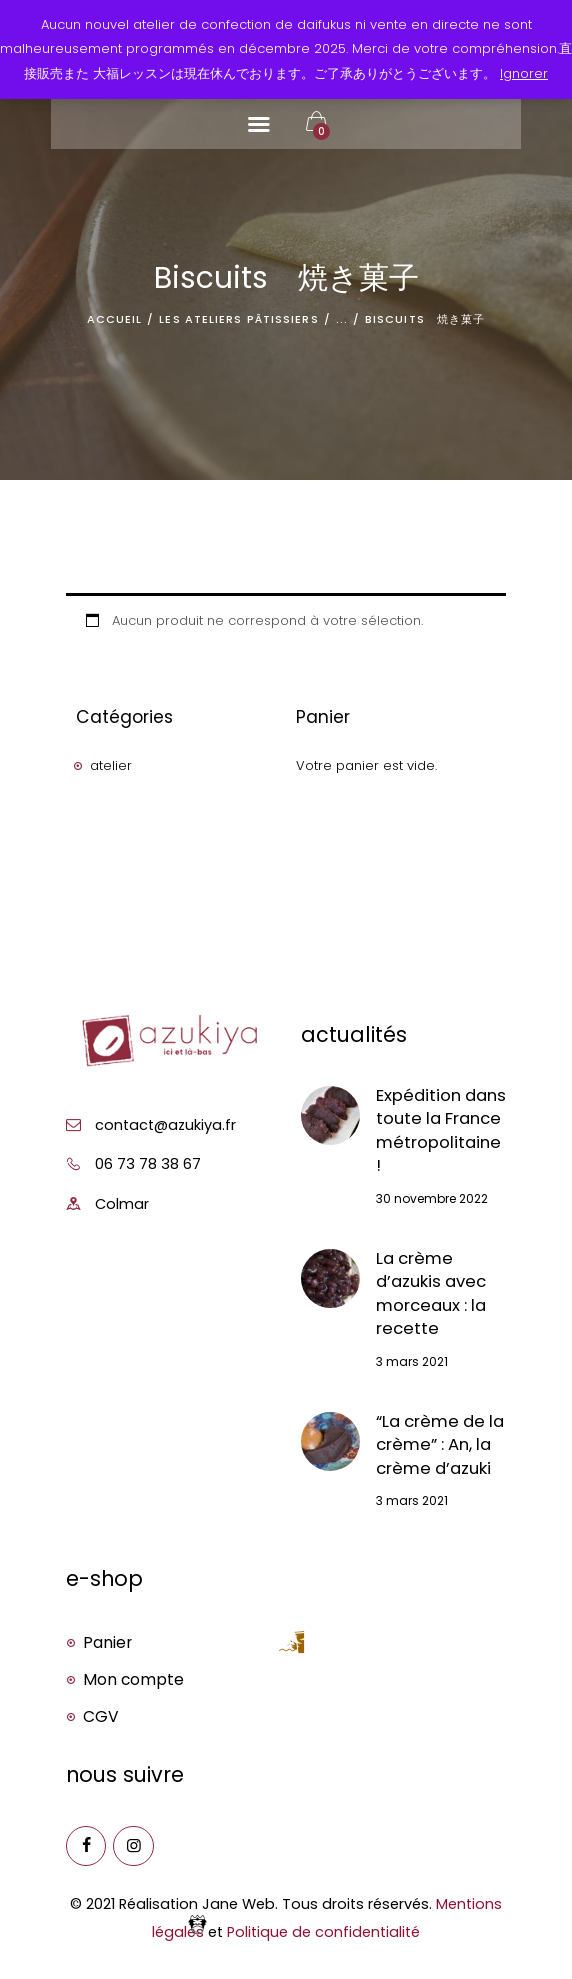 This screenshot has width=572, height=1979. What do you see at coordinates (197, 1924) in the screenshot?
I see `select the old king character or unit` at bounding box center [197, 1924].